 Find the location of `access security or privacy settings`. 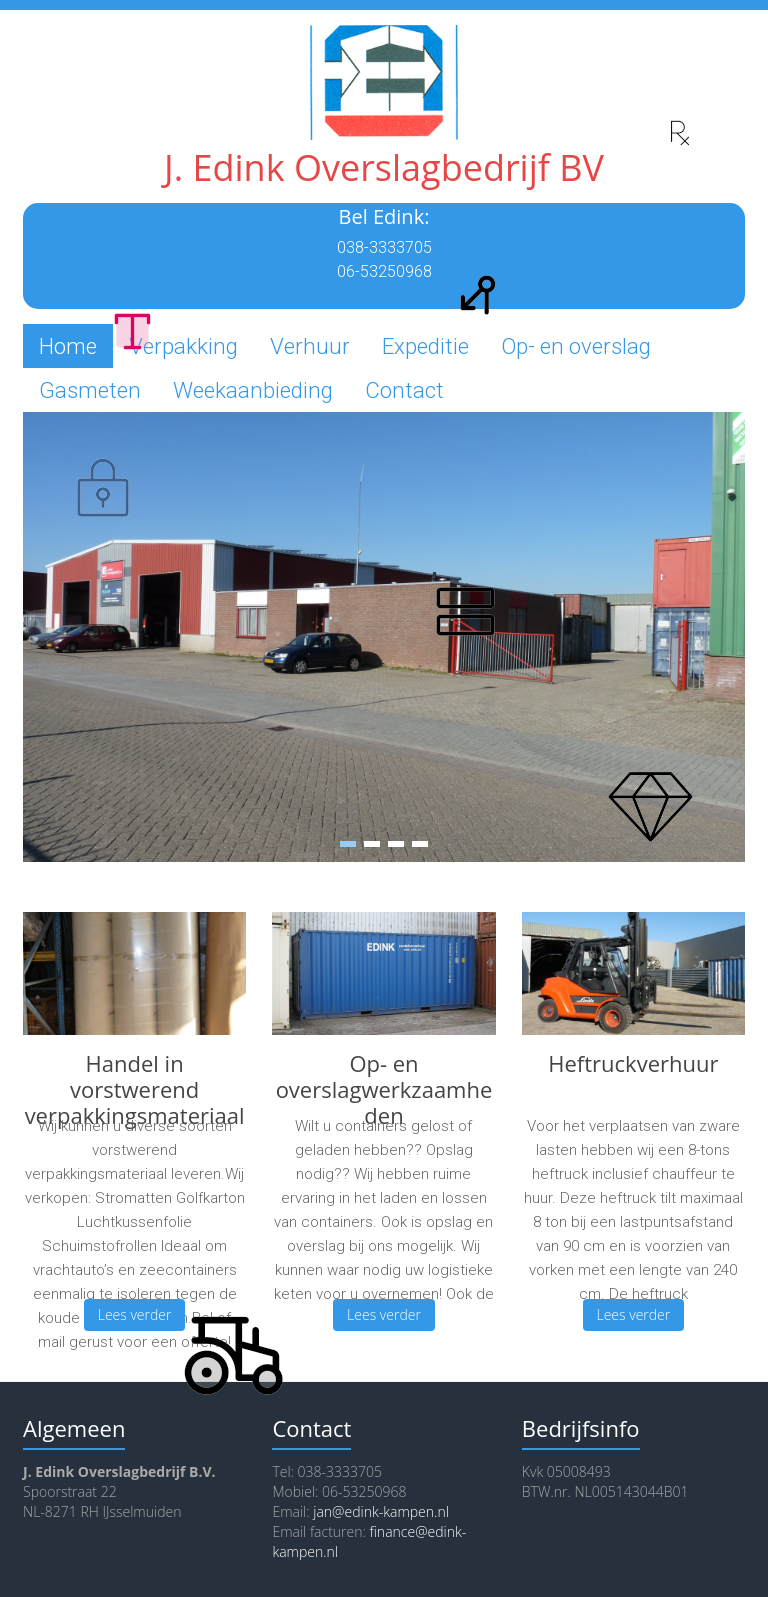

access security or privacy settings is located at coordinates (103, 491).